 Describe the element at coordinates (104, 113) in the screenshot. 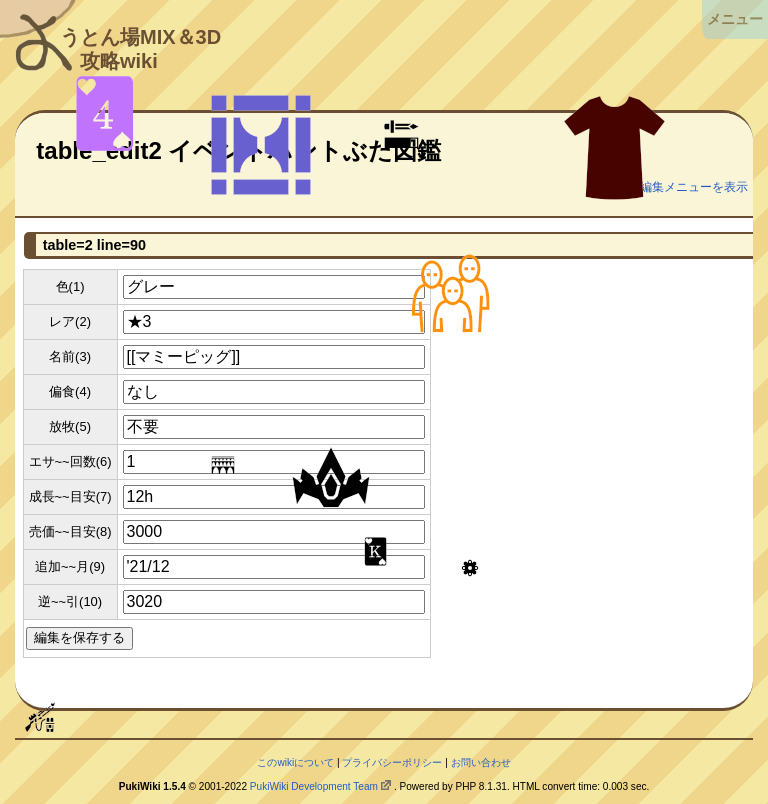

I see `four of hearts playing card` at that location.